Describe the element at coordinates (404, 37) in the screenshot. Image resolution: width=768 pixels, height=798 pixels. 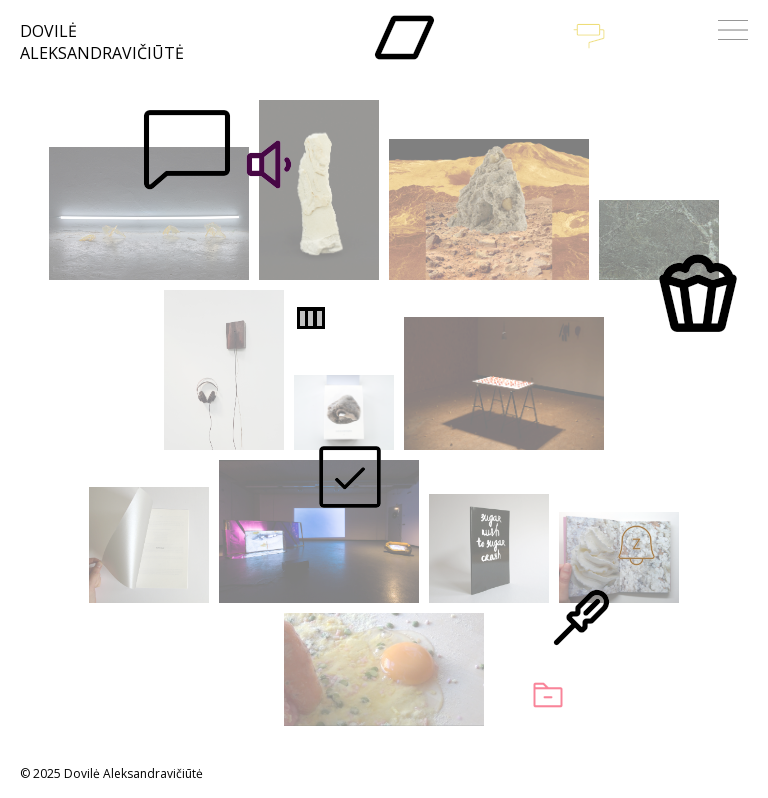
I see `select parallelogram shape tool` at that location.